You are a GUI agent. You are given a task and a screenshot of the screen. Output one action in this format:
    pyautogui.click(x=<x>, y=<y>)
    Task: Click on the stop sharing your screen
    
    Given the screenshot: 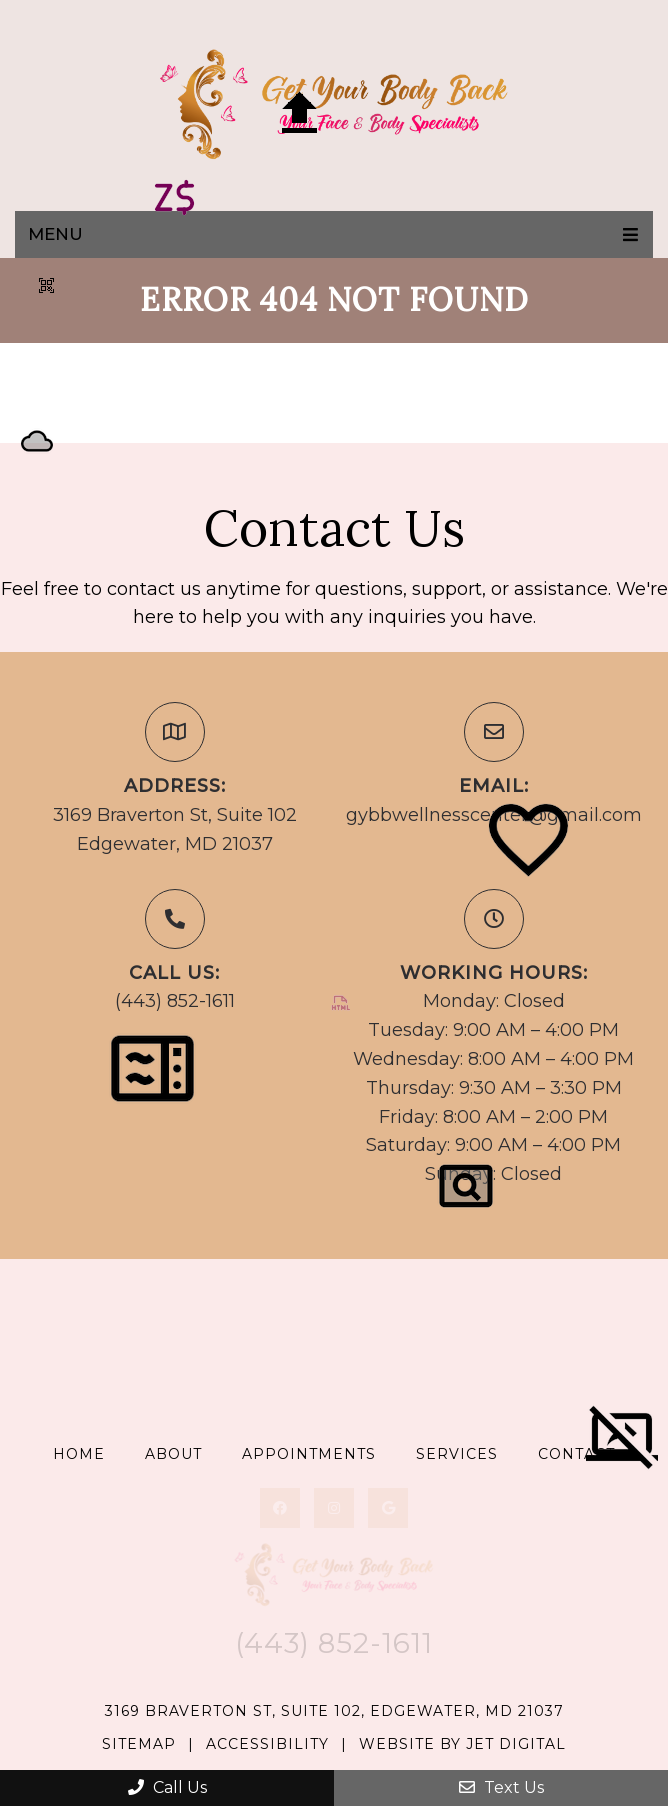 What is the action you would take?
    pyautogui.click(x=622, y=1437)
    